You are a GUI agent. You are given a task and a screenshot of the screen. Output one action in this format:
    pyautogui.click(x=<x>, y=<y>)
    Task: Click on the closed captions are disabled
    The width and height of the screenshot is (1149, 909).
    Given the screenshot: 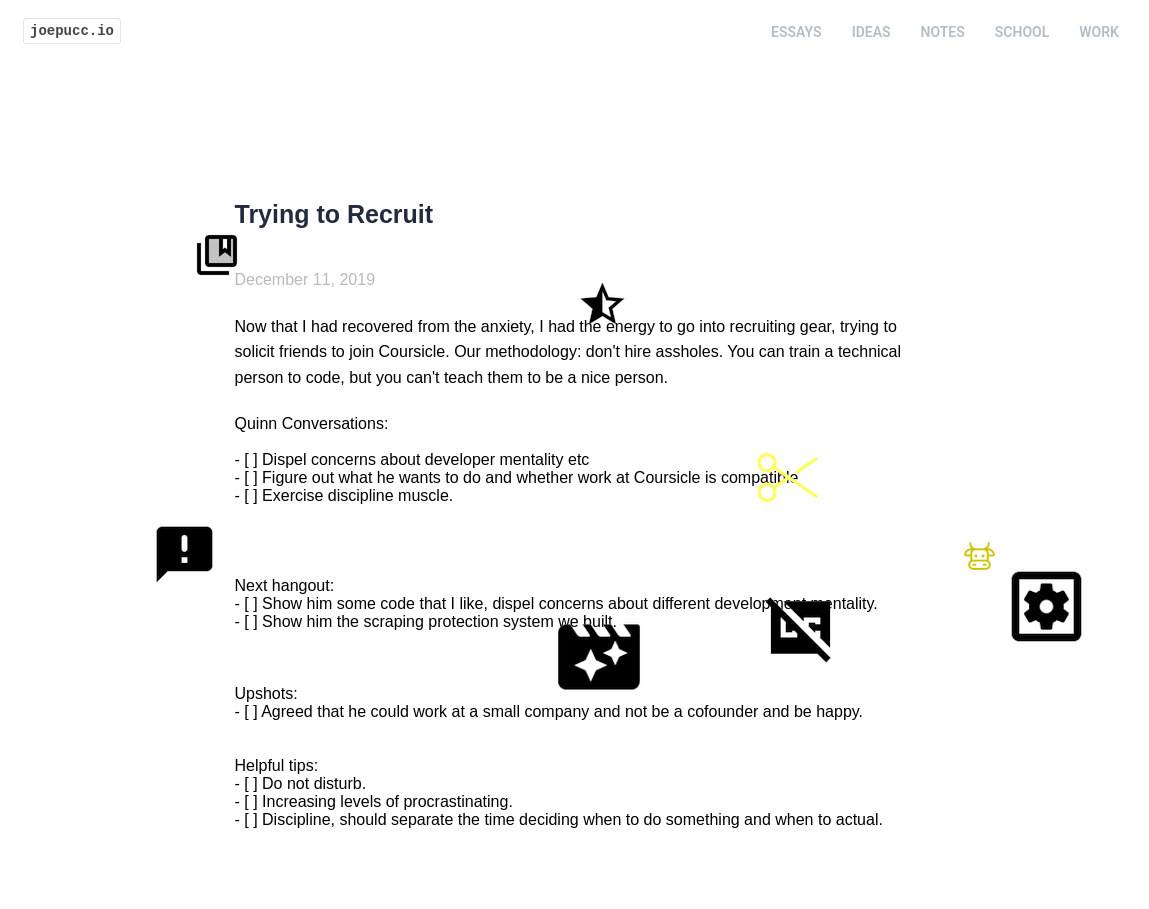 What is the action you would take?
    pyautogui.click(x=800, y=627)
    